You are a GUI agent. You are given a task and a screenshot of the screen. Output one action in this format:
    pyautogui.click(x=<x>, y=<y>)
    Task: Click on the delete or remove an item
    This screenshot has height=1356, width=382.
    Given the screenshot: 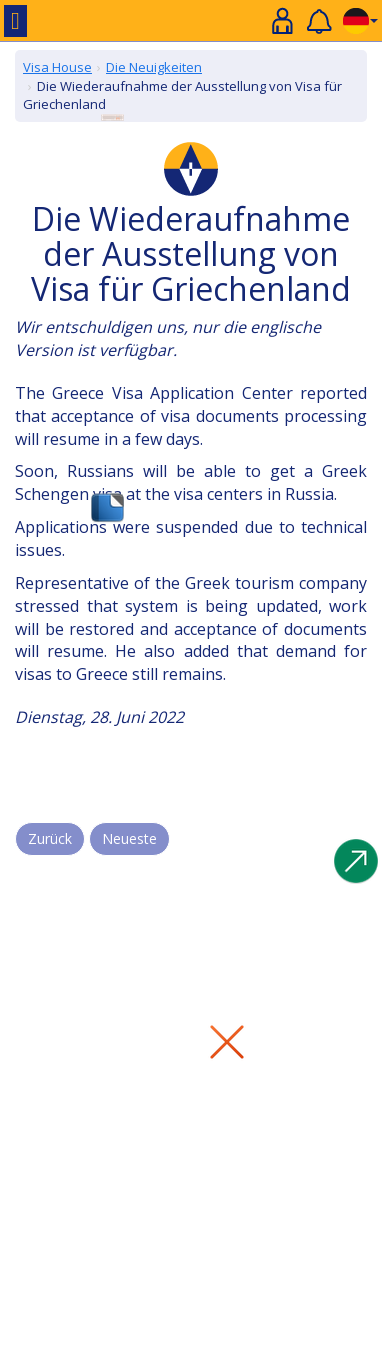 What is the action you would take?
    pyautogui.click(x=227, y=1042)
    